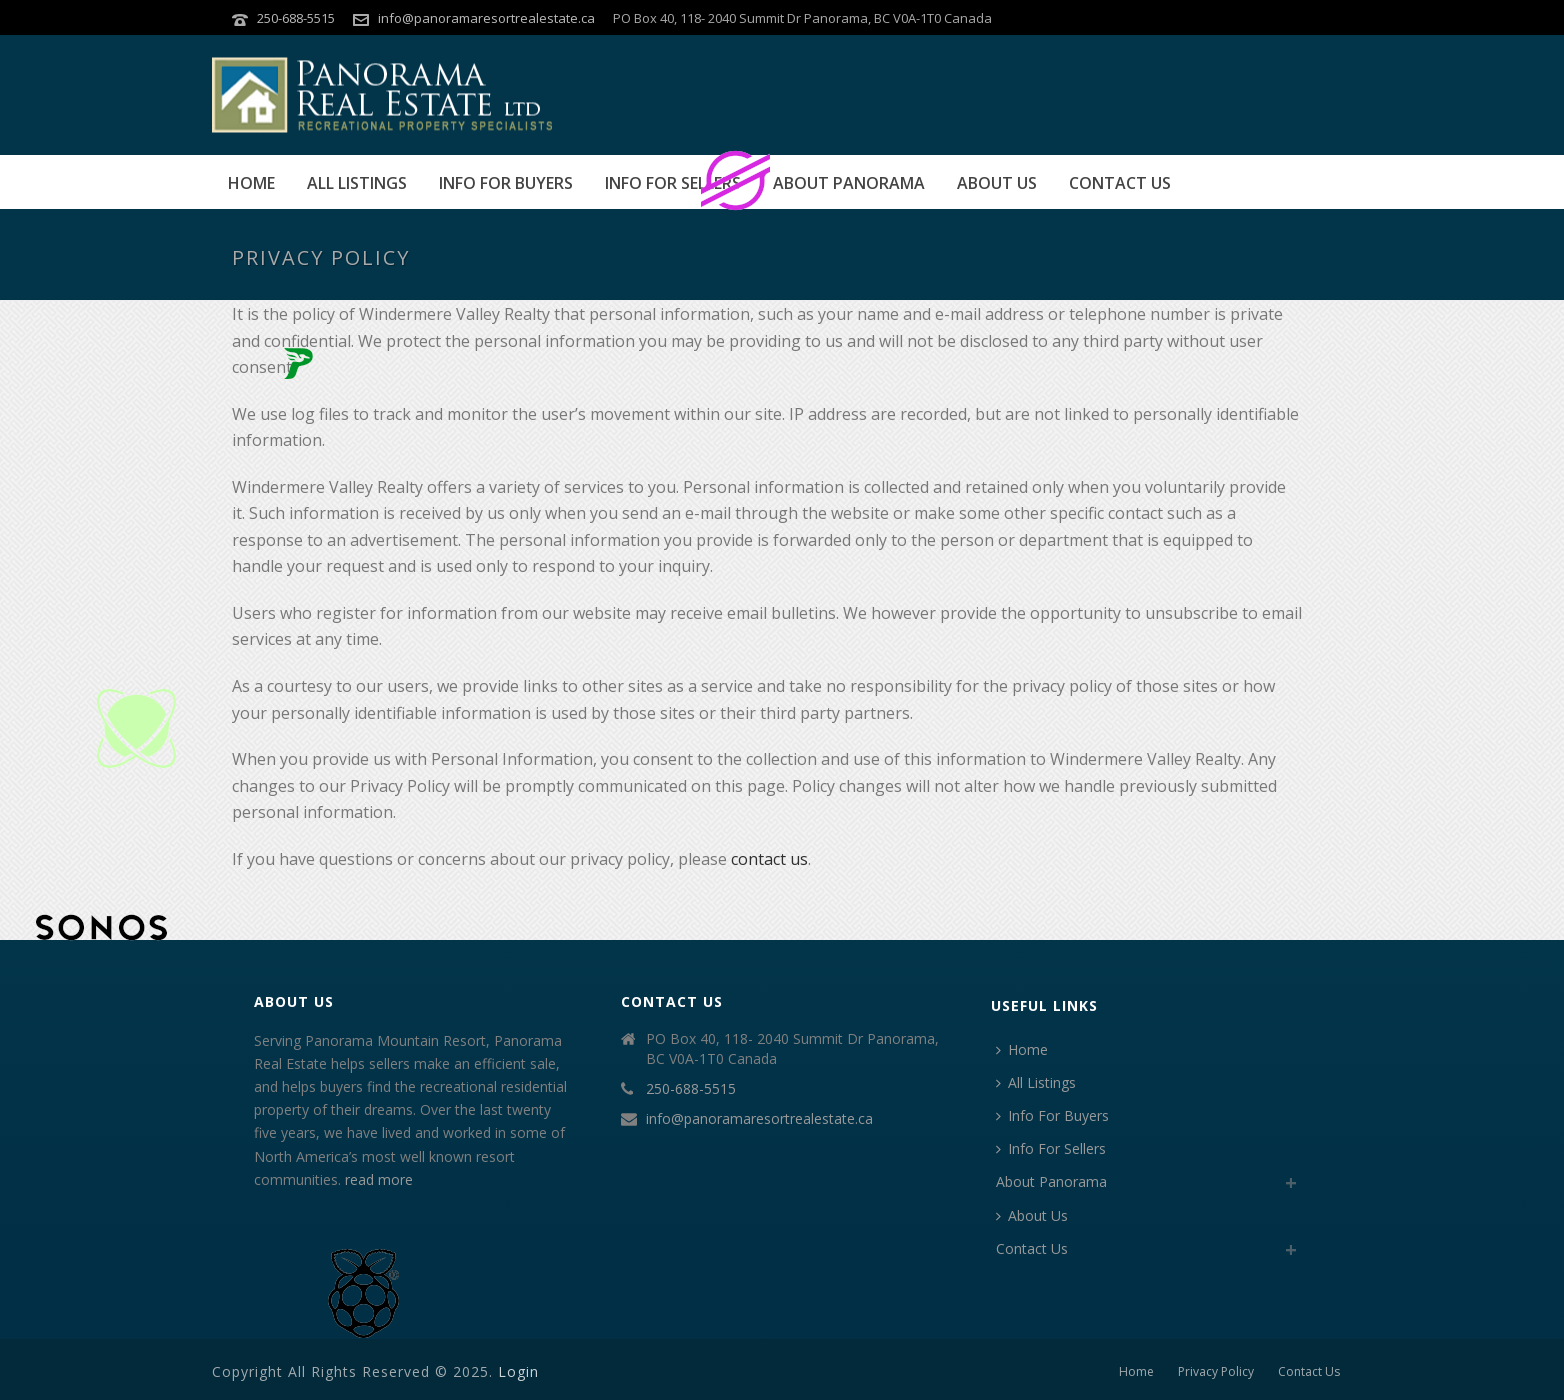 Image resolution: width=1564 pixels, height=1400 pixels. Describe the element at coordinates (136, 728) in the screenshot. I see `ReactOS project logo` at that location.